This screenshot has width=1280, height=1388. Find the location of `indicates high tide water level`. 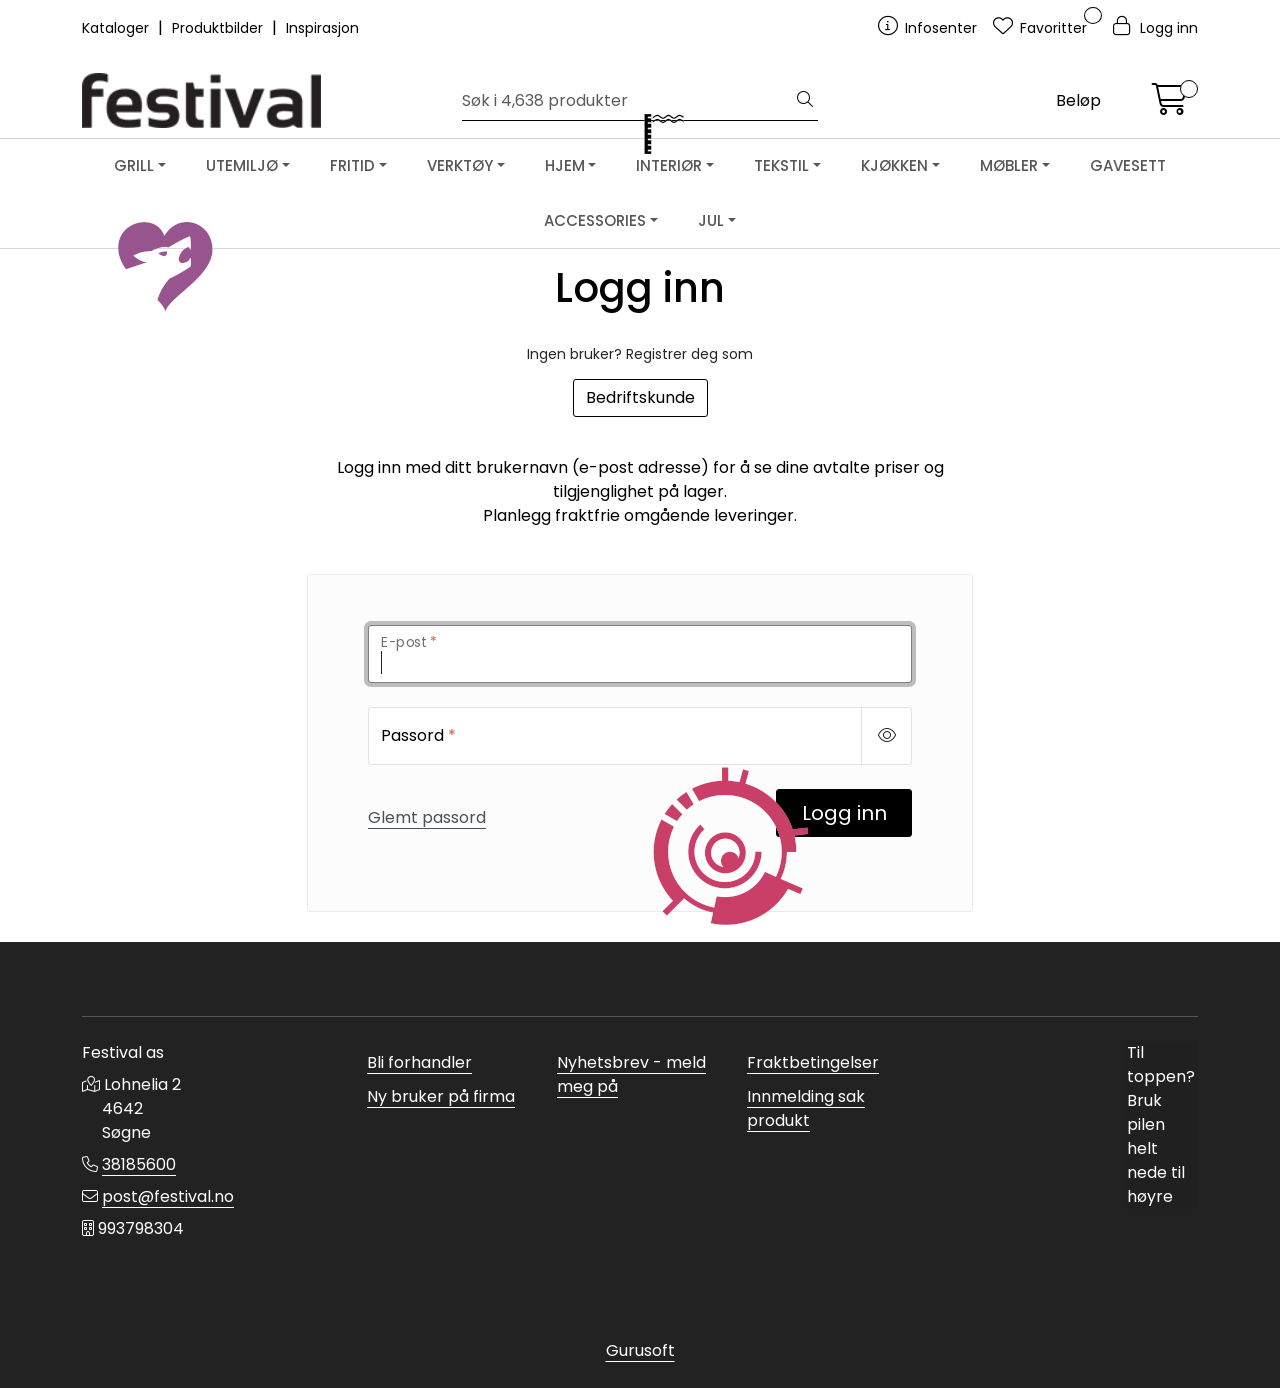

indicates high tide water level is located at coordinates (663, 134).